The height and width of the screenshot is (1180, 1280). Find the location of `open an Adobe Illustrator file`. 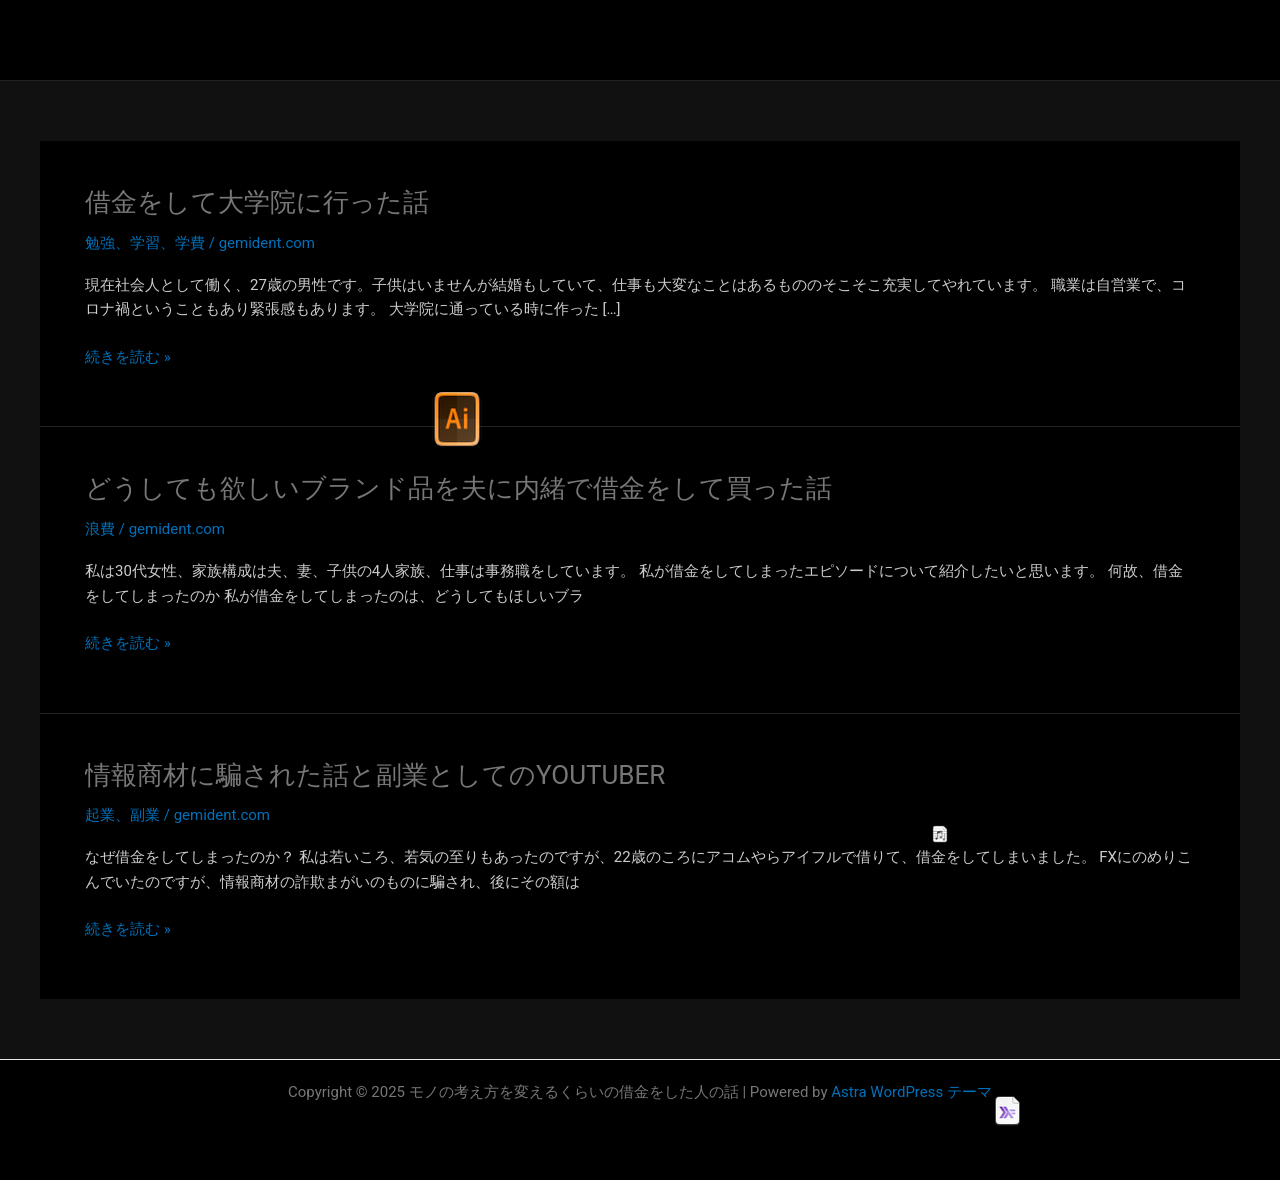

open an Adobe Illustrator file is located at coordinates (457, 419).